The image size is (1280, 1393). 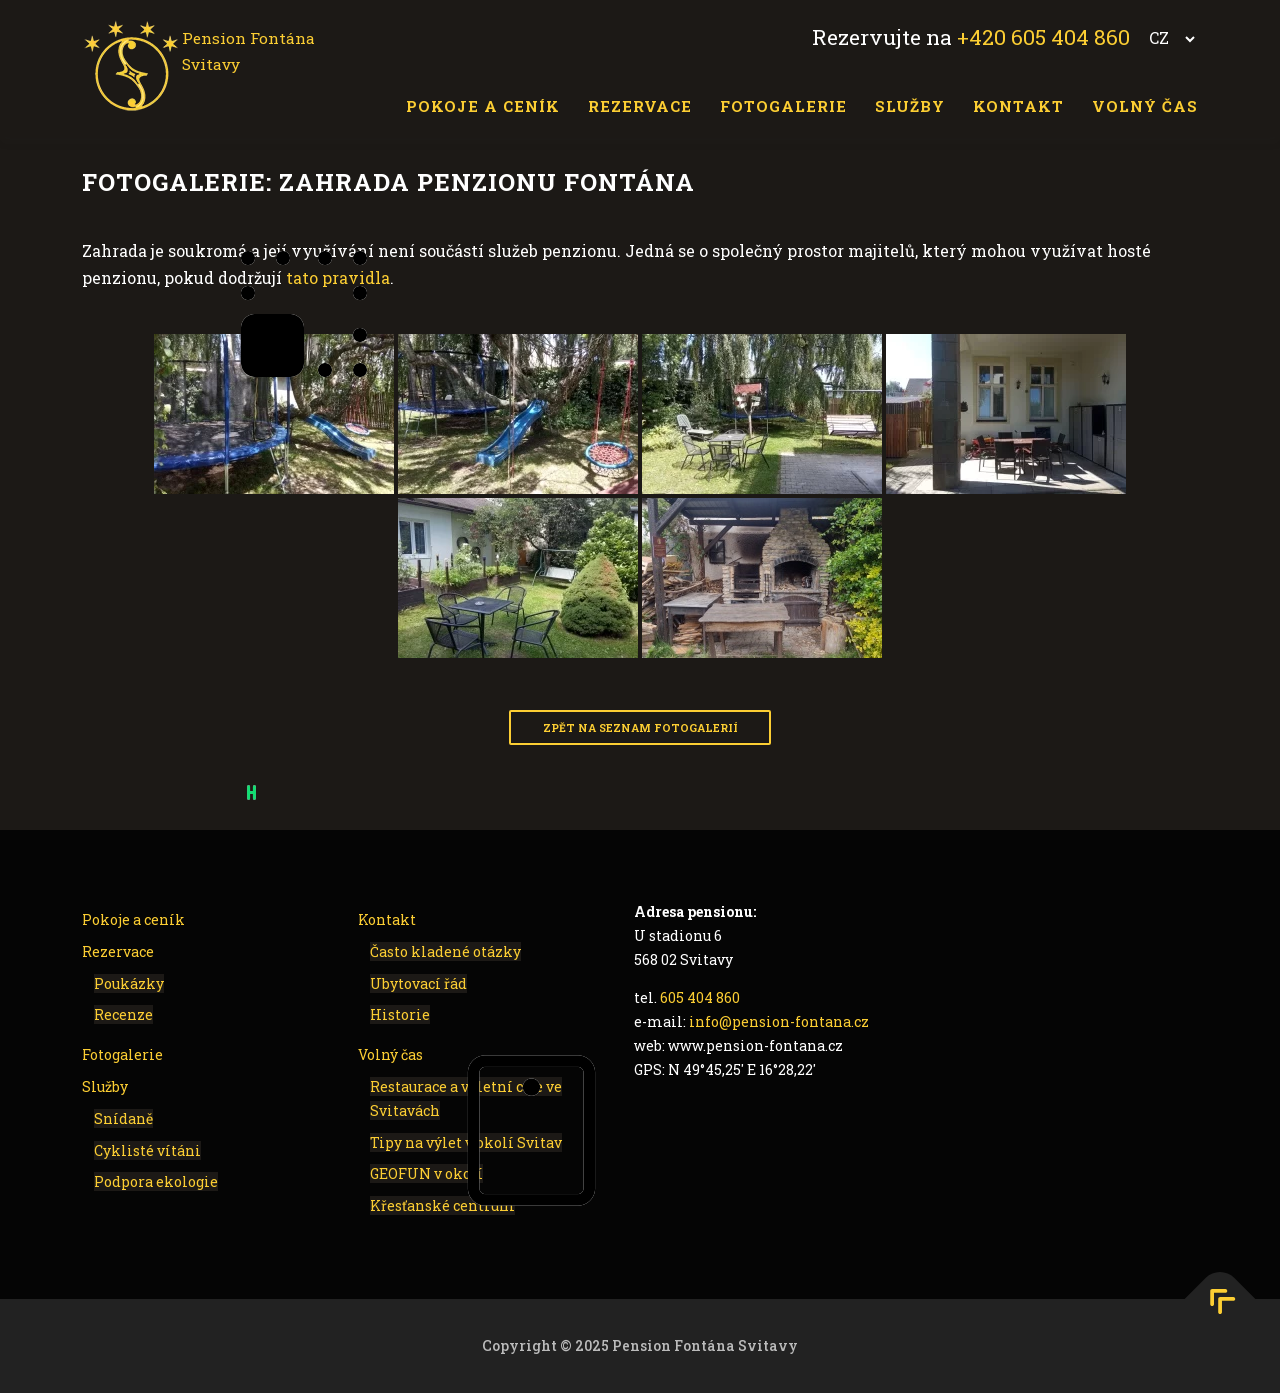 What do you see at coordinates (251, 792) in the screenshot?
I see `indicates heading or header formatting option` at bounding box center [251, 792].